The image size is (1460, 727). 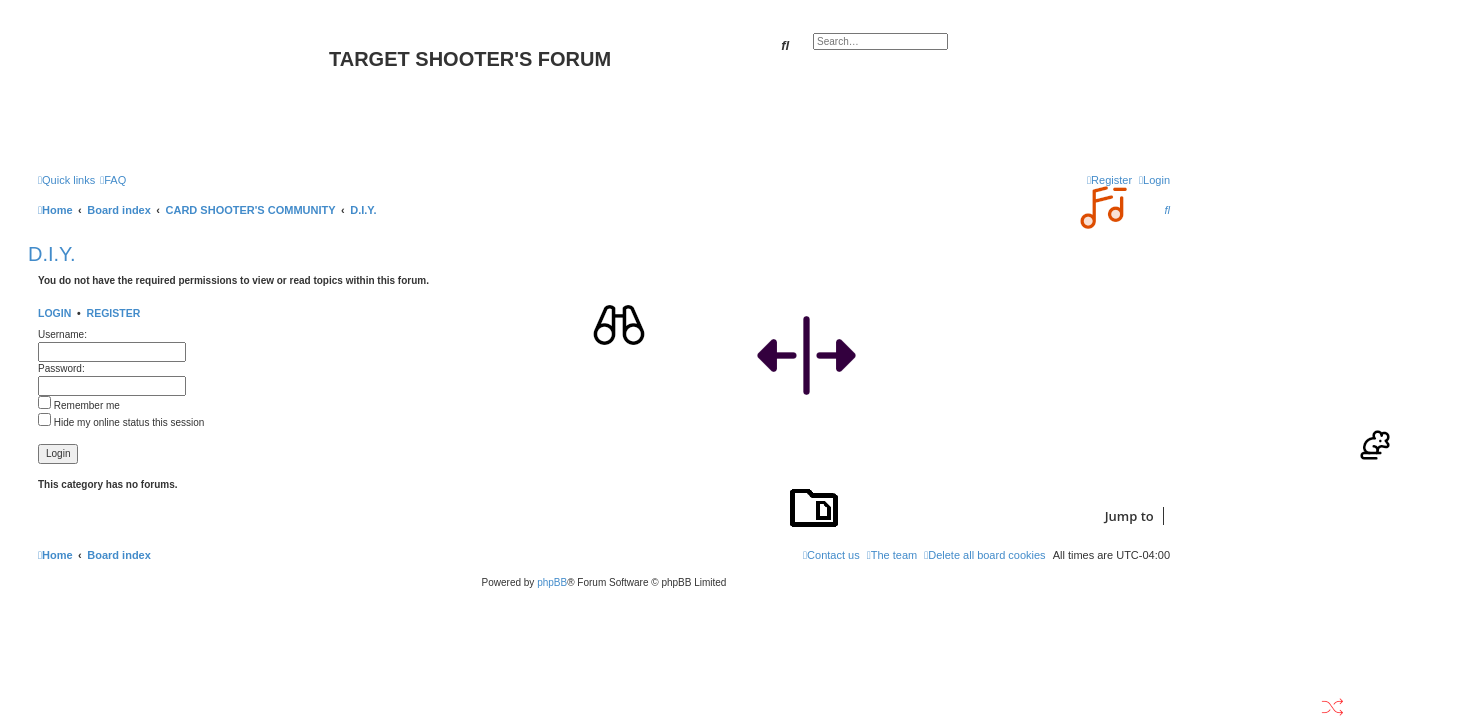 I want to click on search or explore content, so click(x=619, y=325).